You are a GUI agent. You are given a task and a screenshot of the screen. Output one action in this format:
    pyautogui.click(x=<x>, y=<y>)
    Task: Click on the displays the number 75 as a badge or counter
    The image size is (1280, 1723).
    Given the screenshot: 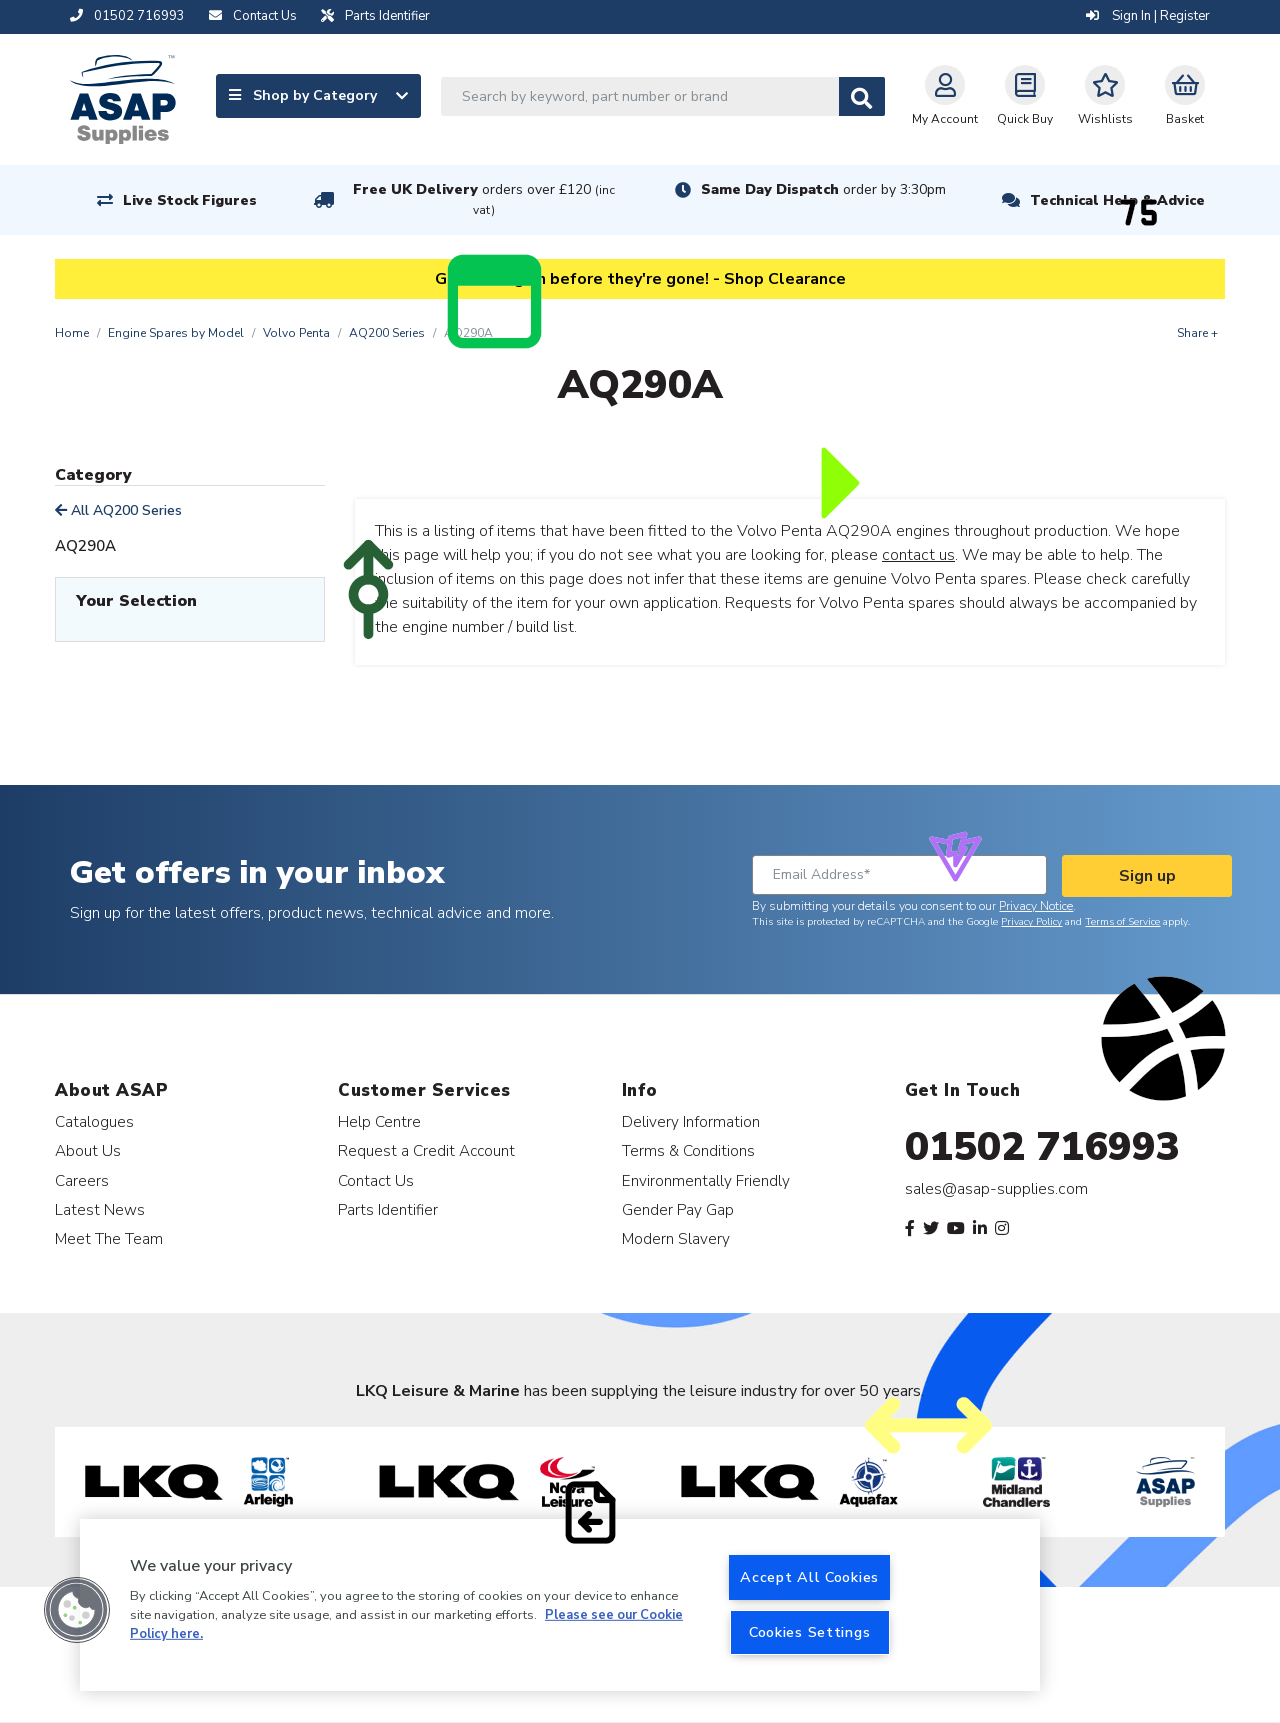 What is the action you would take?
    pyautogui.click(x=1138, y=212)
    